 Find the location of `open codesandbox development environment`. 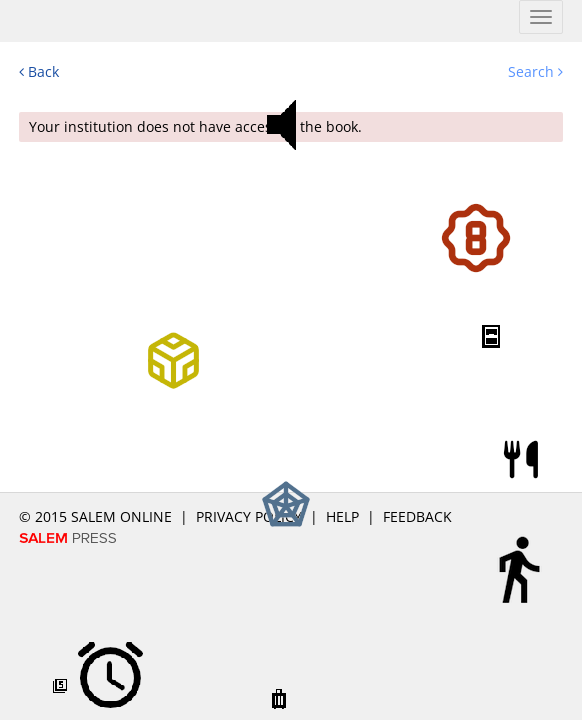

open codesandbox development environment is located at coordinates (173, 360).